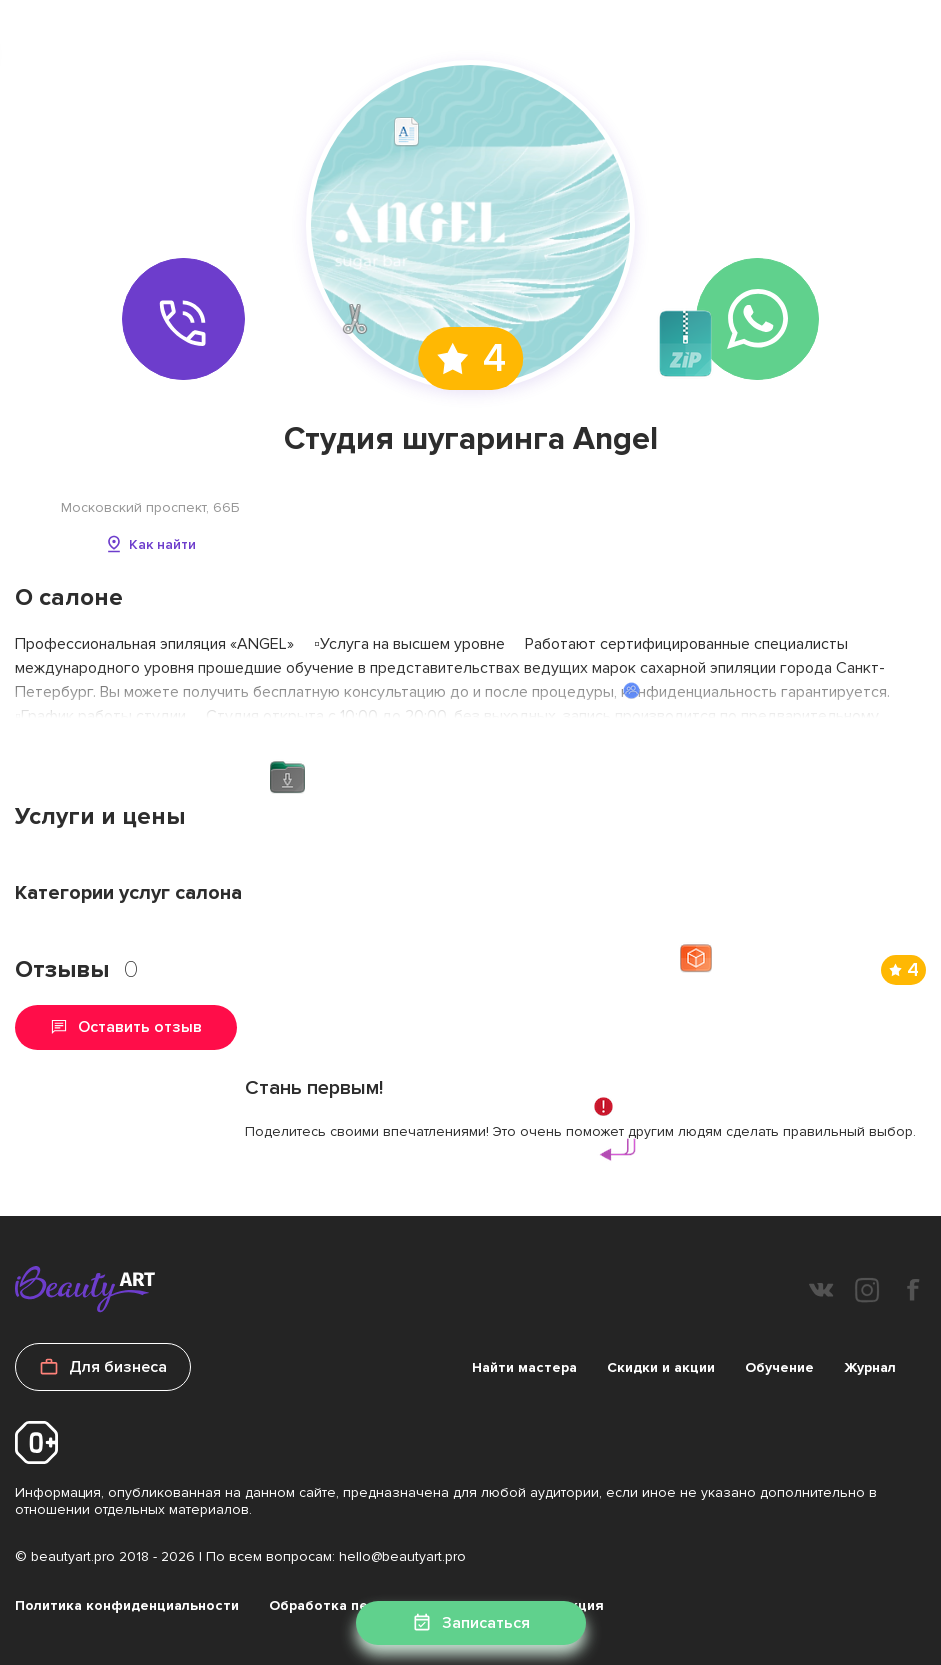 This screenshot has width=941, height=1665. What do you see at coordinates (287, 776) in the screenshot?
I see `open downloads folder` at bounding box center [287, 776].